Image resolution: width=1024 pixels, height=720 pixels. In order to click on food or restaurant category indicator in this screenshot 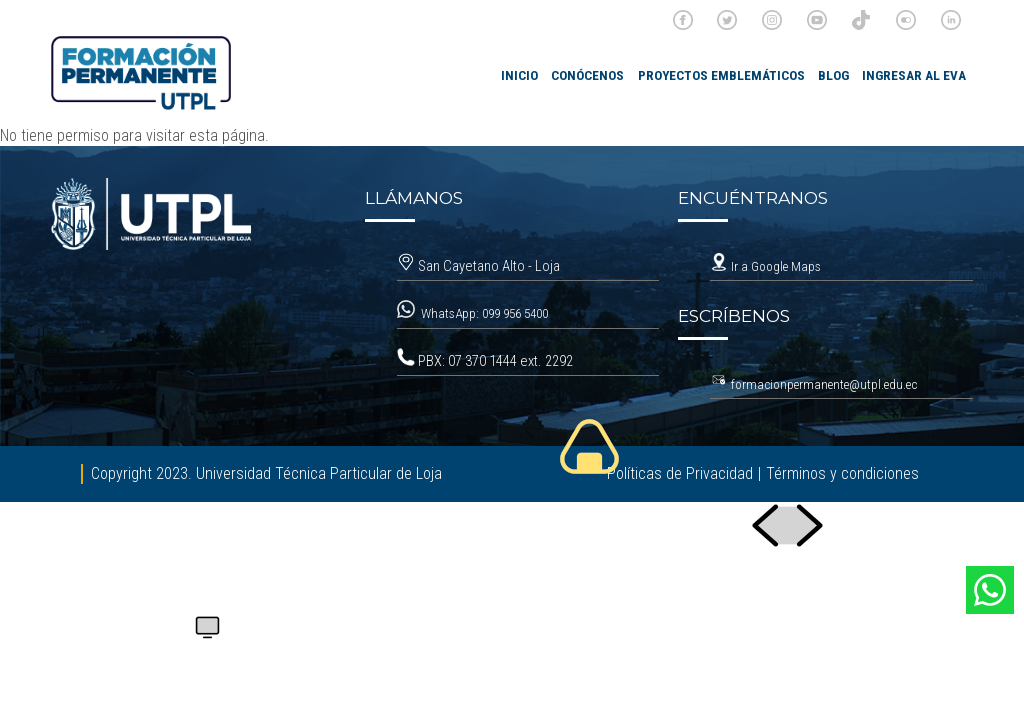, I will do `click(589, 446)`.